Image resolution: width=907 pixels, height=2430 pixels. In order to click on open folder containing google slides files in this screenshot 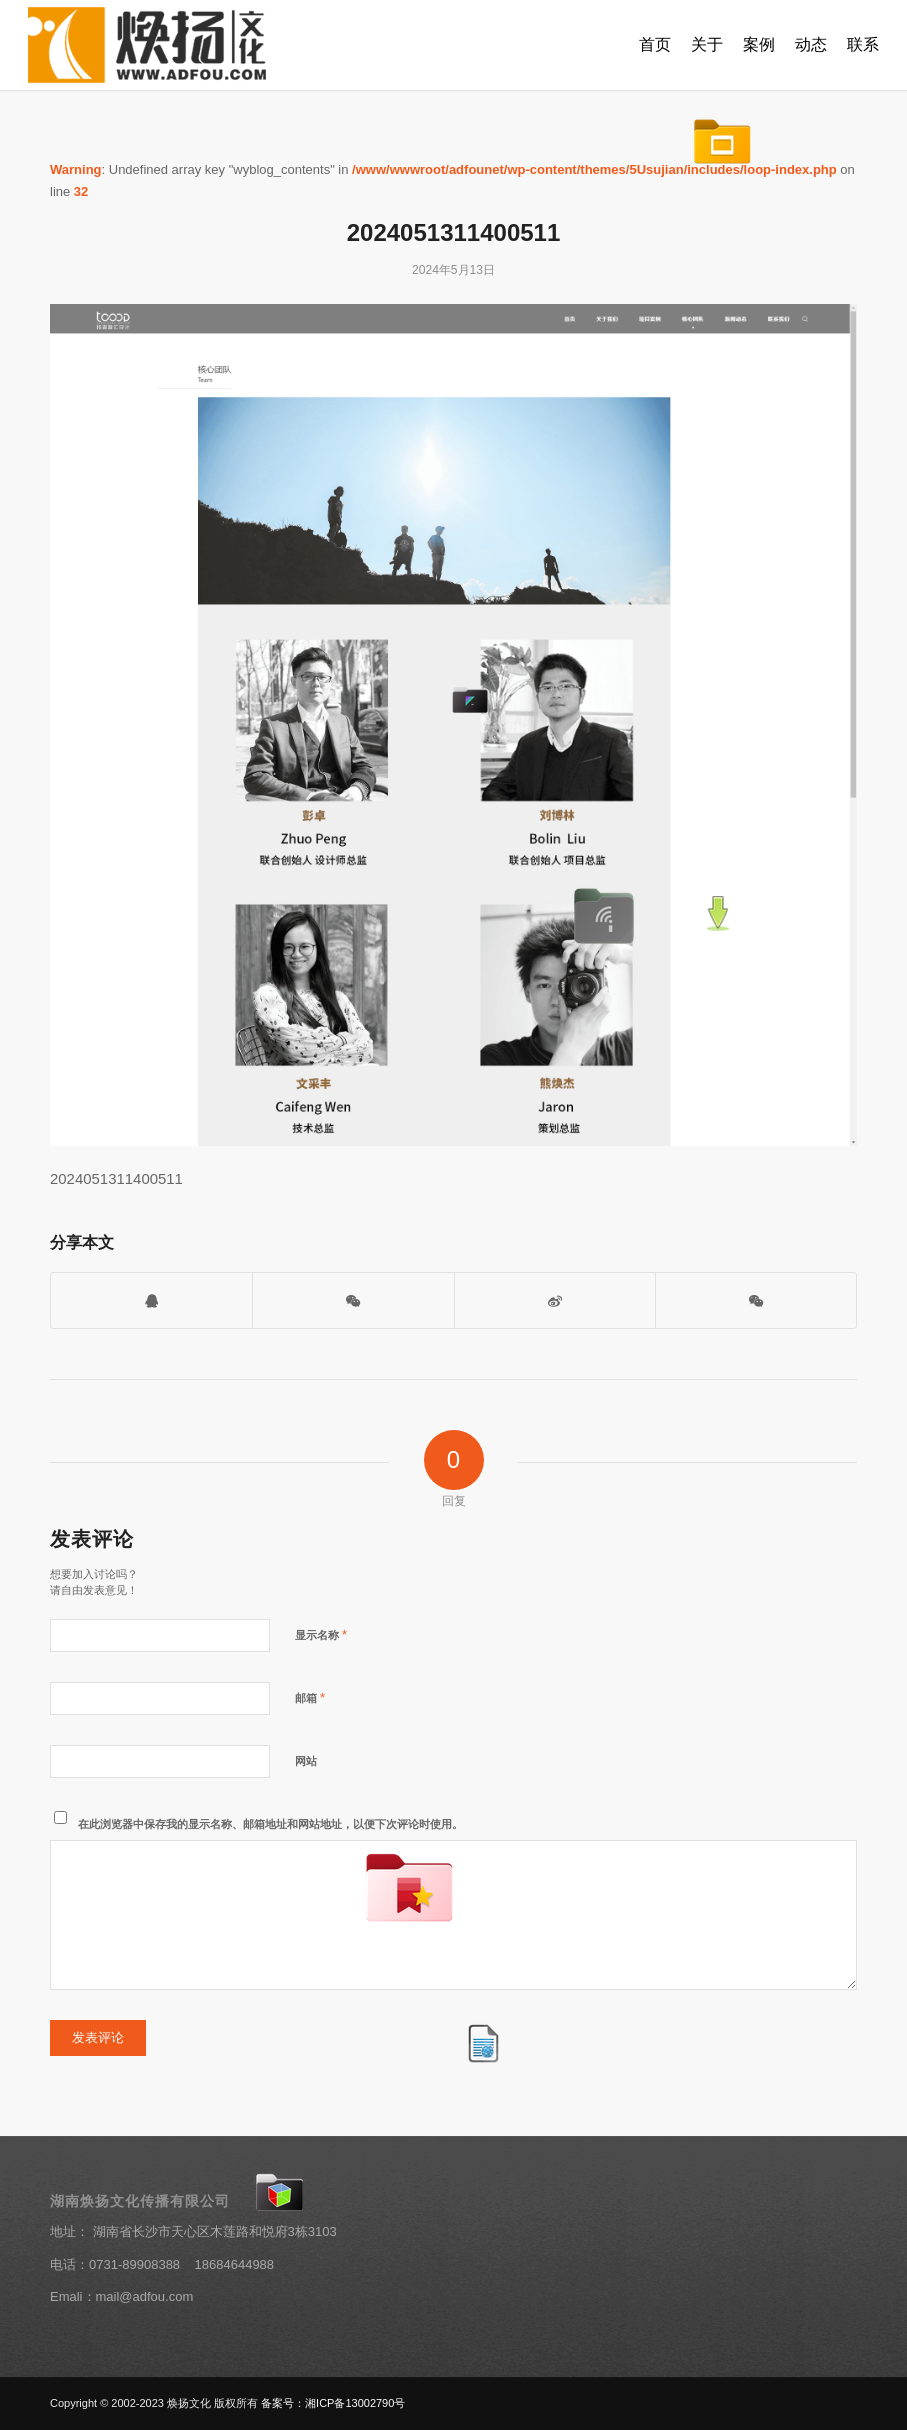, I will do `click(722, 143)`.